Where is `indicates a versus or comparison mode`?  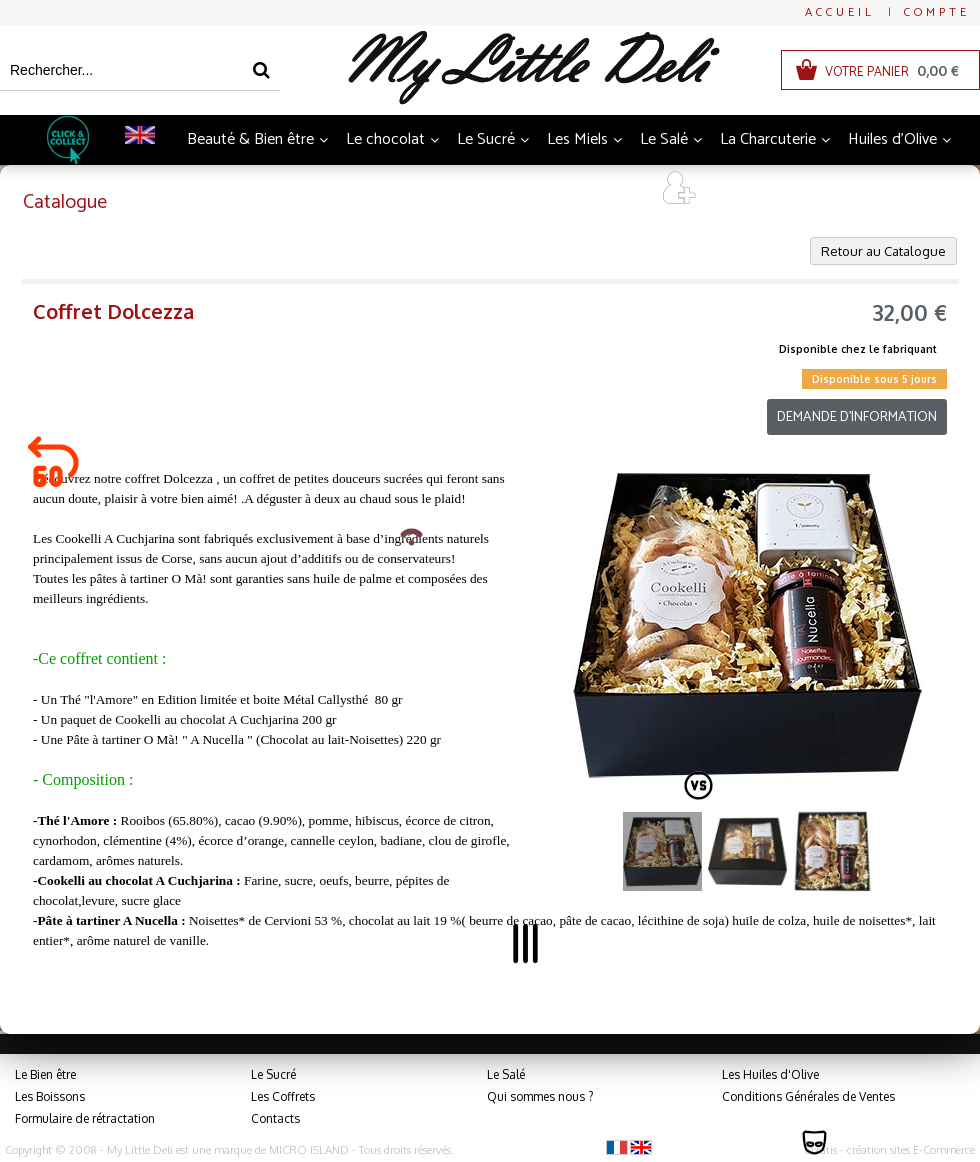 indicates a versus or comparison mode is located at coordinates (698, 785).